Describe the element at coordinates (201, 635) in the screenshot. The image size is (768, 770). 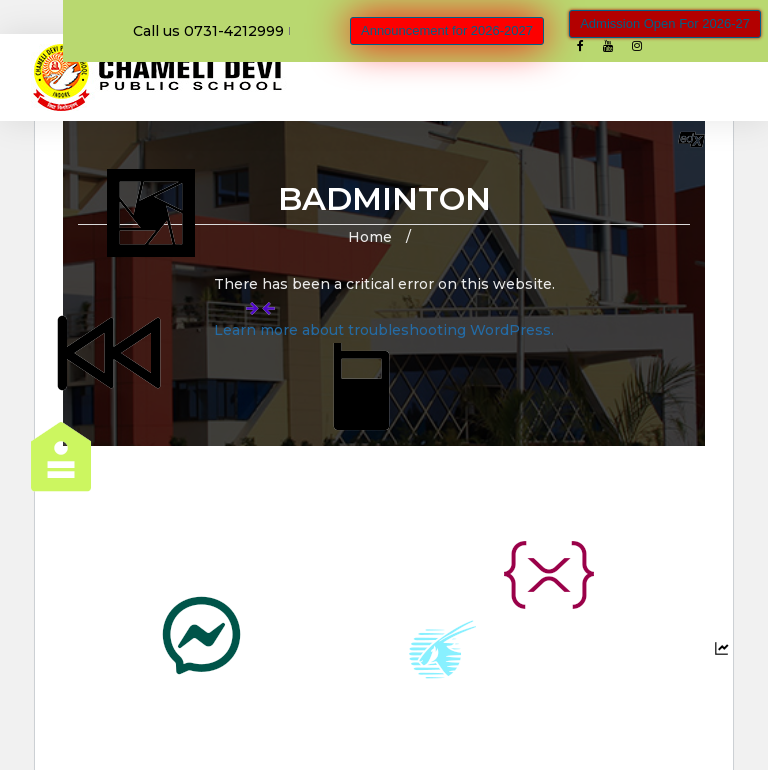
I see `open Facebook Messenger` at that location.